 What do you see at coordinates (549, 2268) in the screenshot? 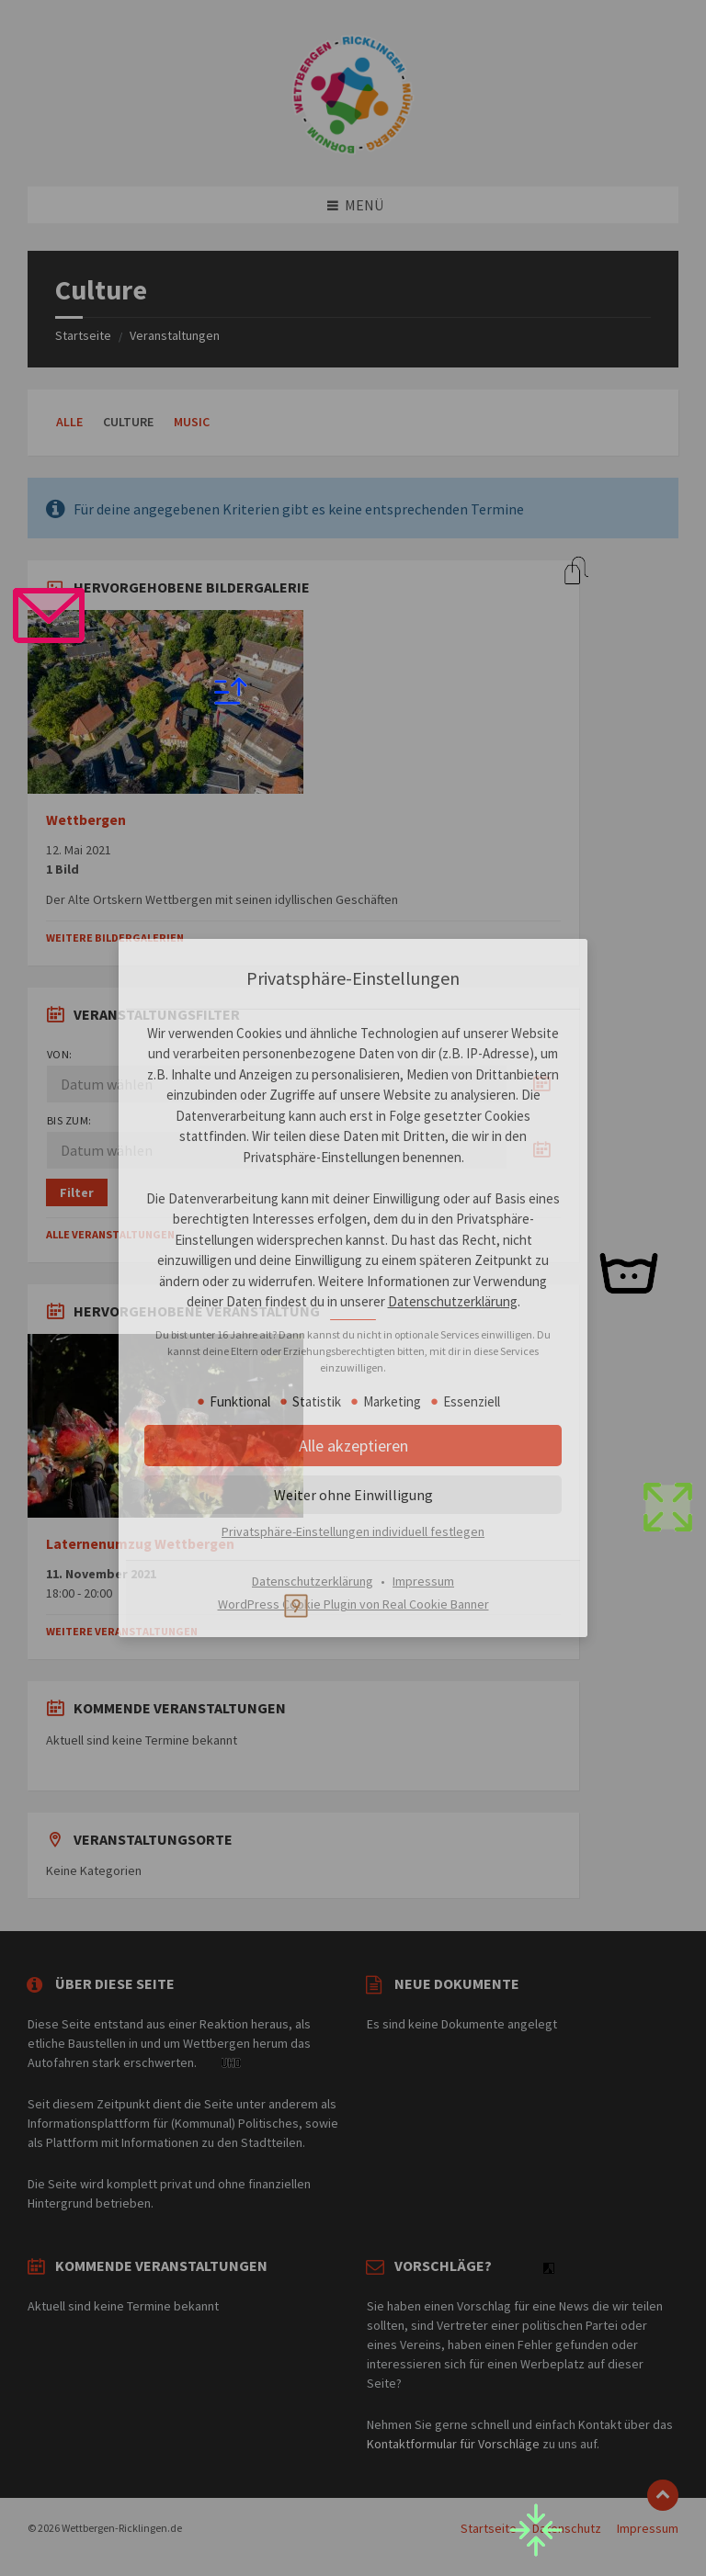
I see `apply black and white filter to image` at bounding box center [549, 2268].